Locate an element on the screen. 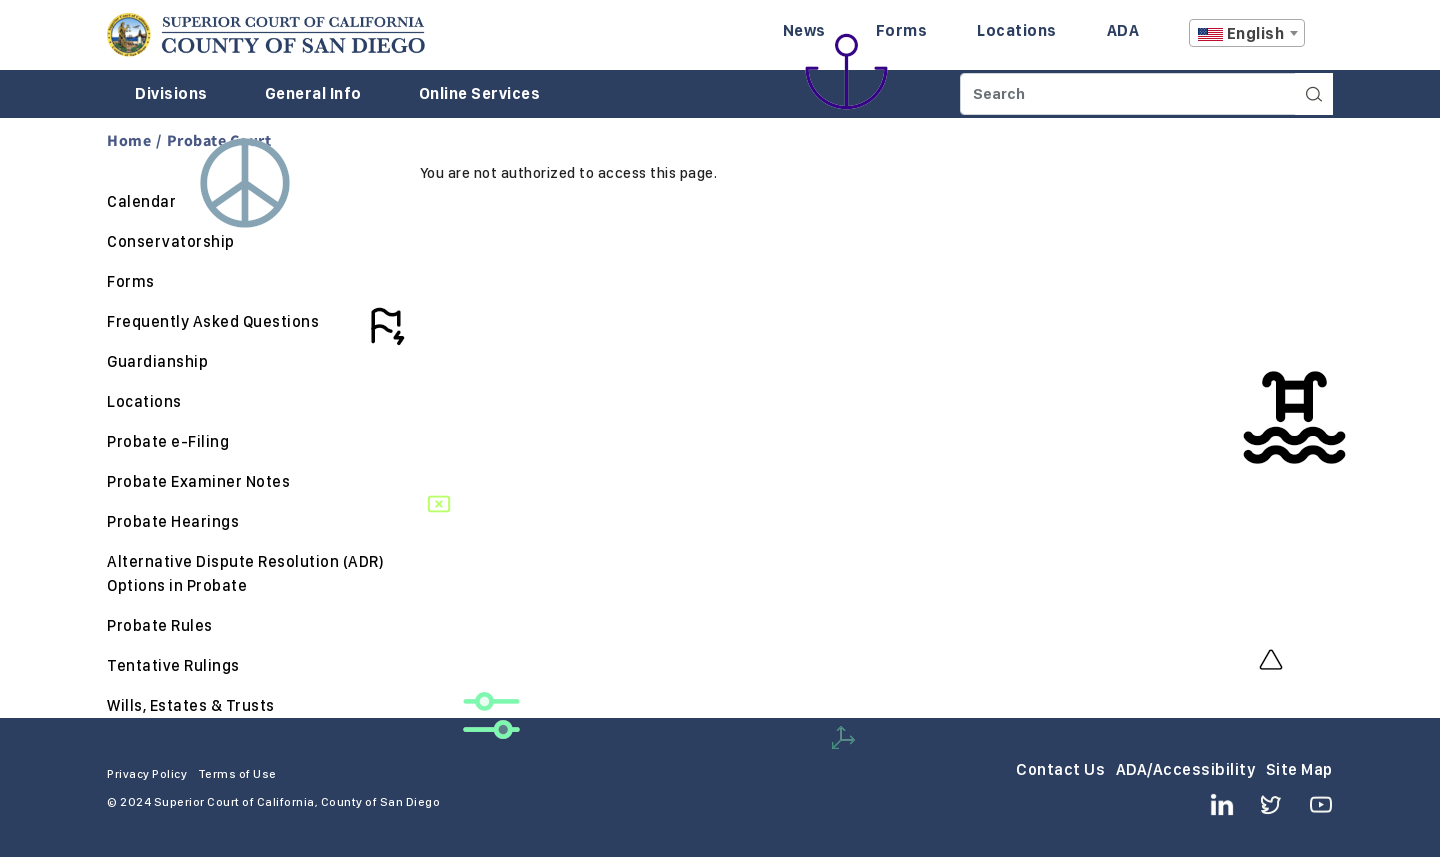  flag an item for urgent attention is located at coordinates (386, 325).